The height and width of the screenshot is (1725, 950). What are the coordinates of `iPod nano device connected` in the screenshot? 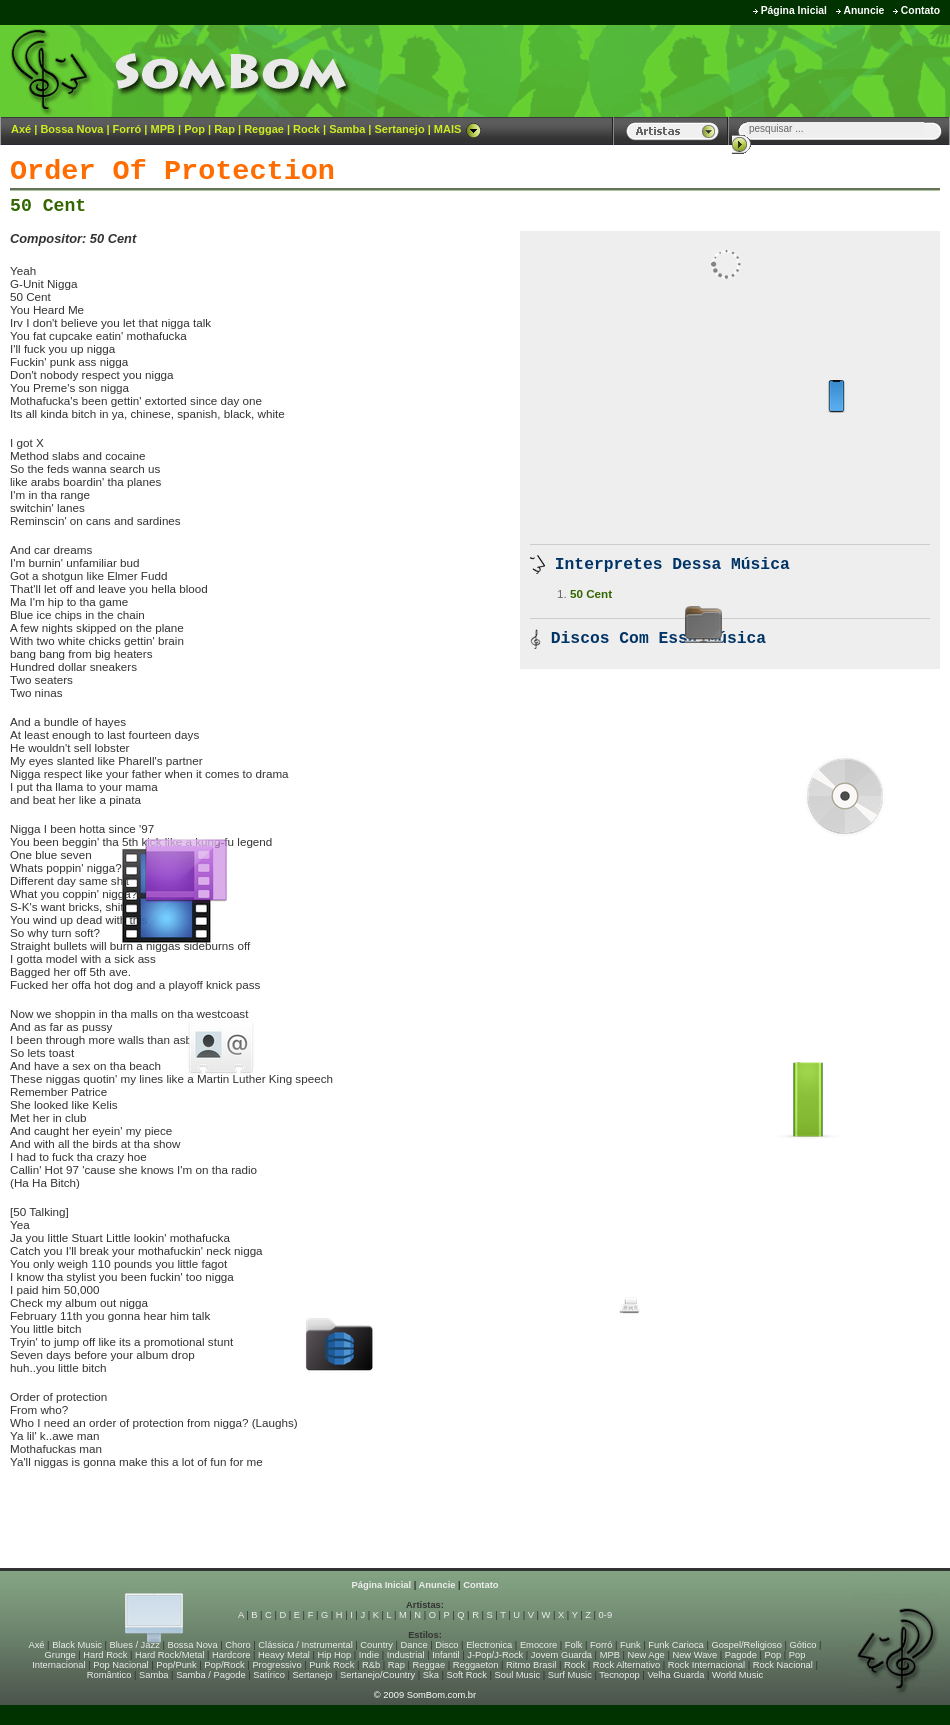 It's located at (808, 1101).